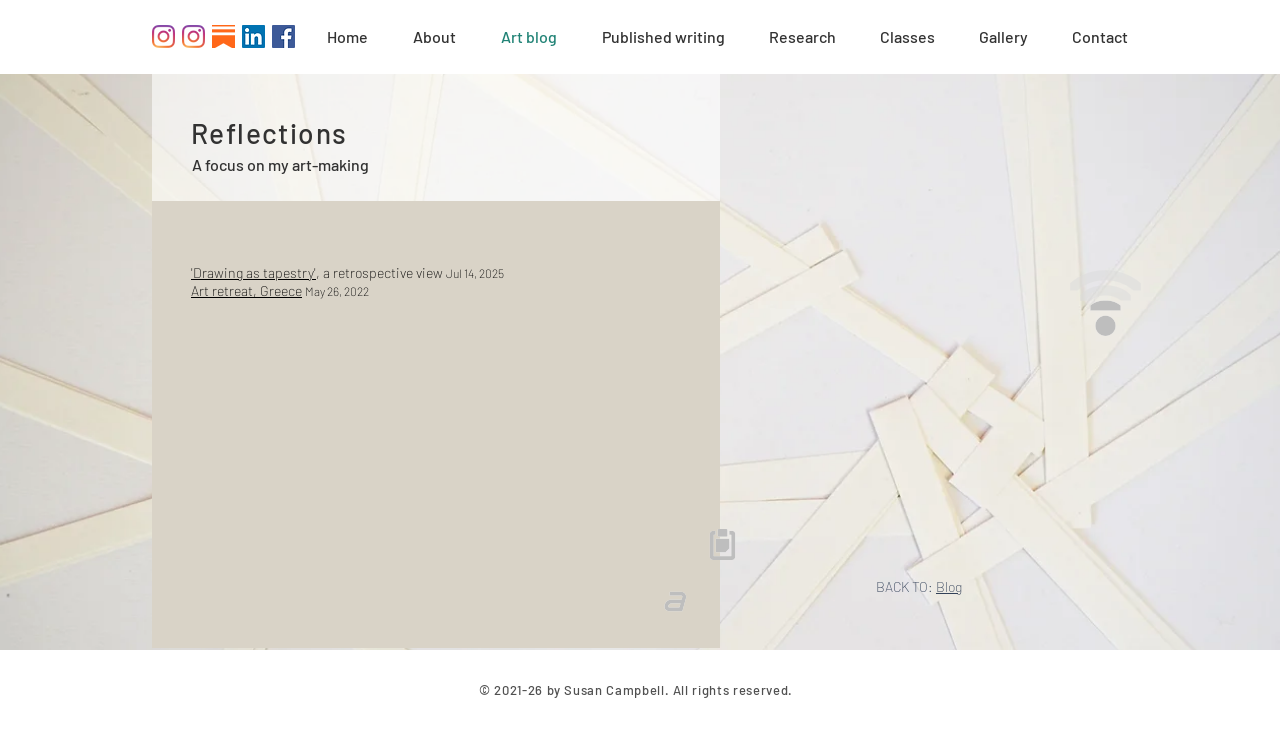 This screenshot has height=732, width=1280. Describe the element at coordinates (1105, 300) in the screenshot. I see `indicates moderate wireless signal strength` at that location.